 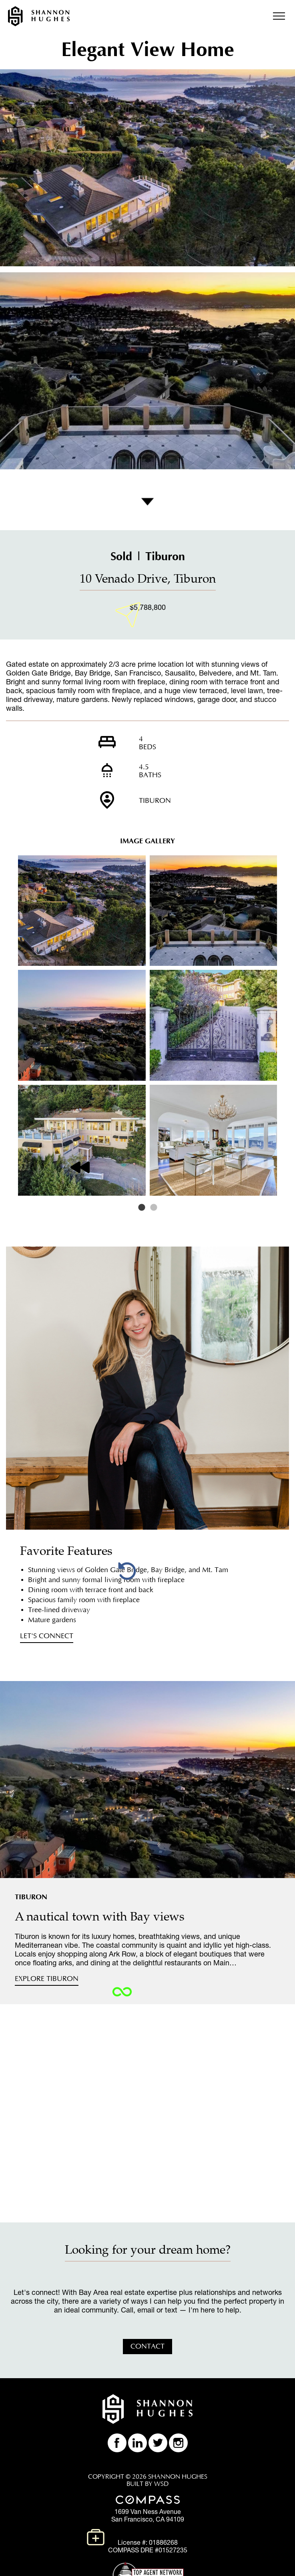 What do you see at coordinates (122, 1992) in the screenshot?
I see `enable infinite scroll or looping` at bounding box center [122, 1992].